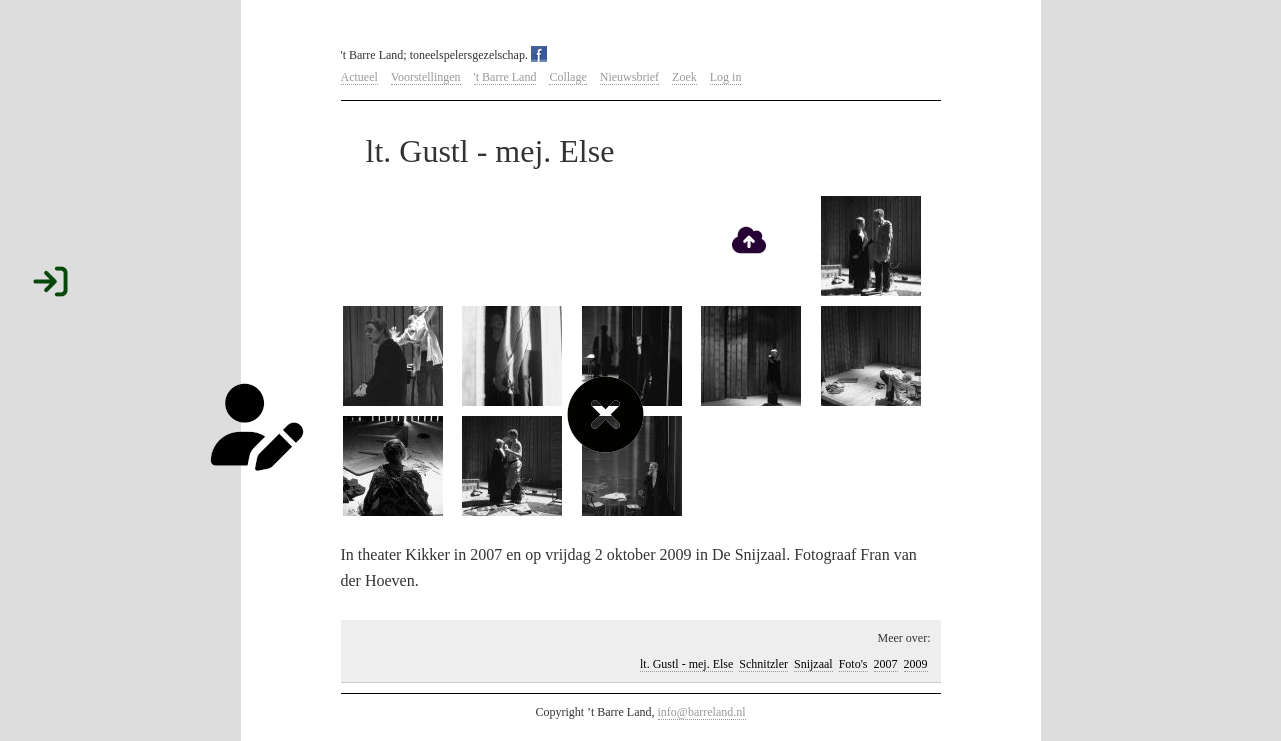 Image resolution: width=1281 pixels, height=741 pixels. What do you see at coordinates (50, 281) in the screenshot?
I see `sign in to your account` at bounding box center [50, 281].